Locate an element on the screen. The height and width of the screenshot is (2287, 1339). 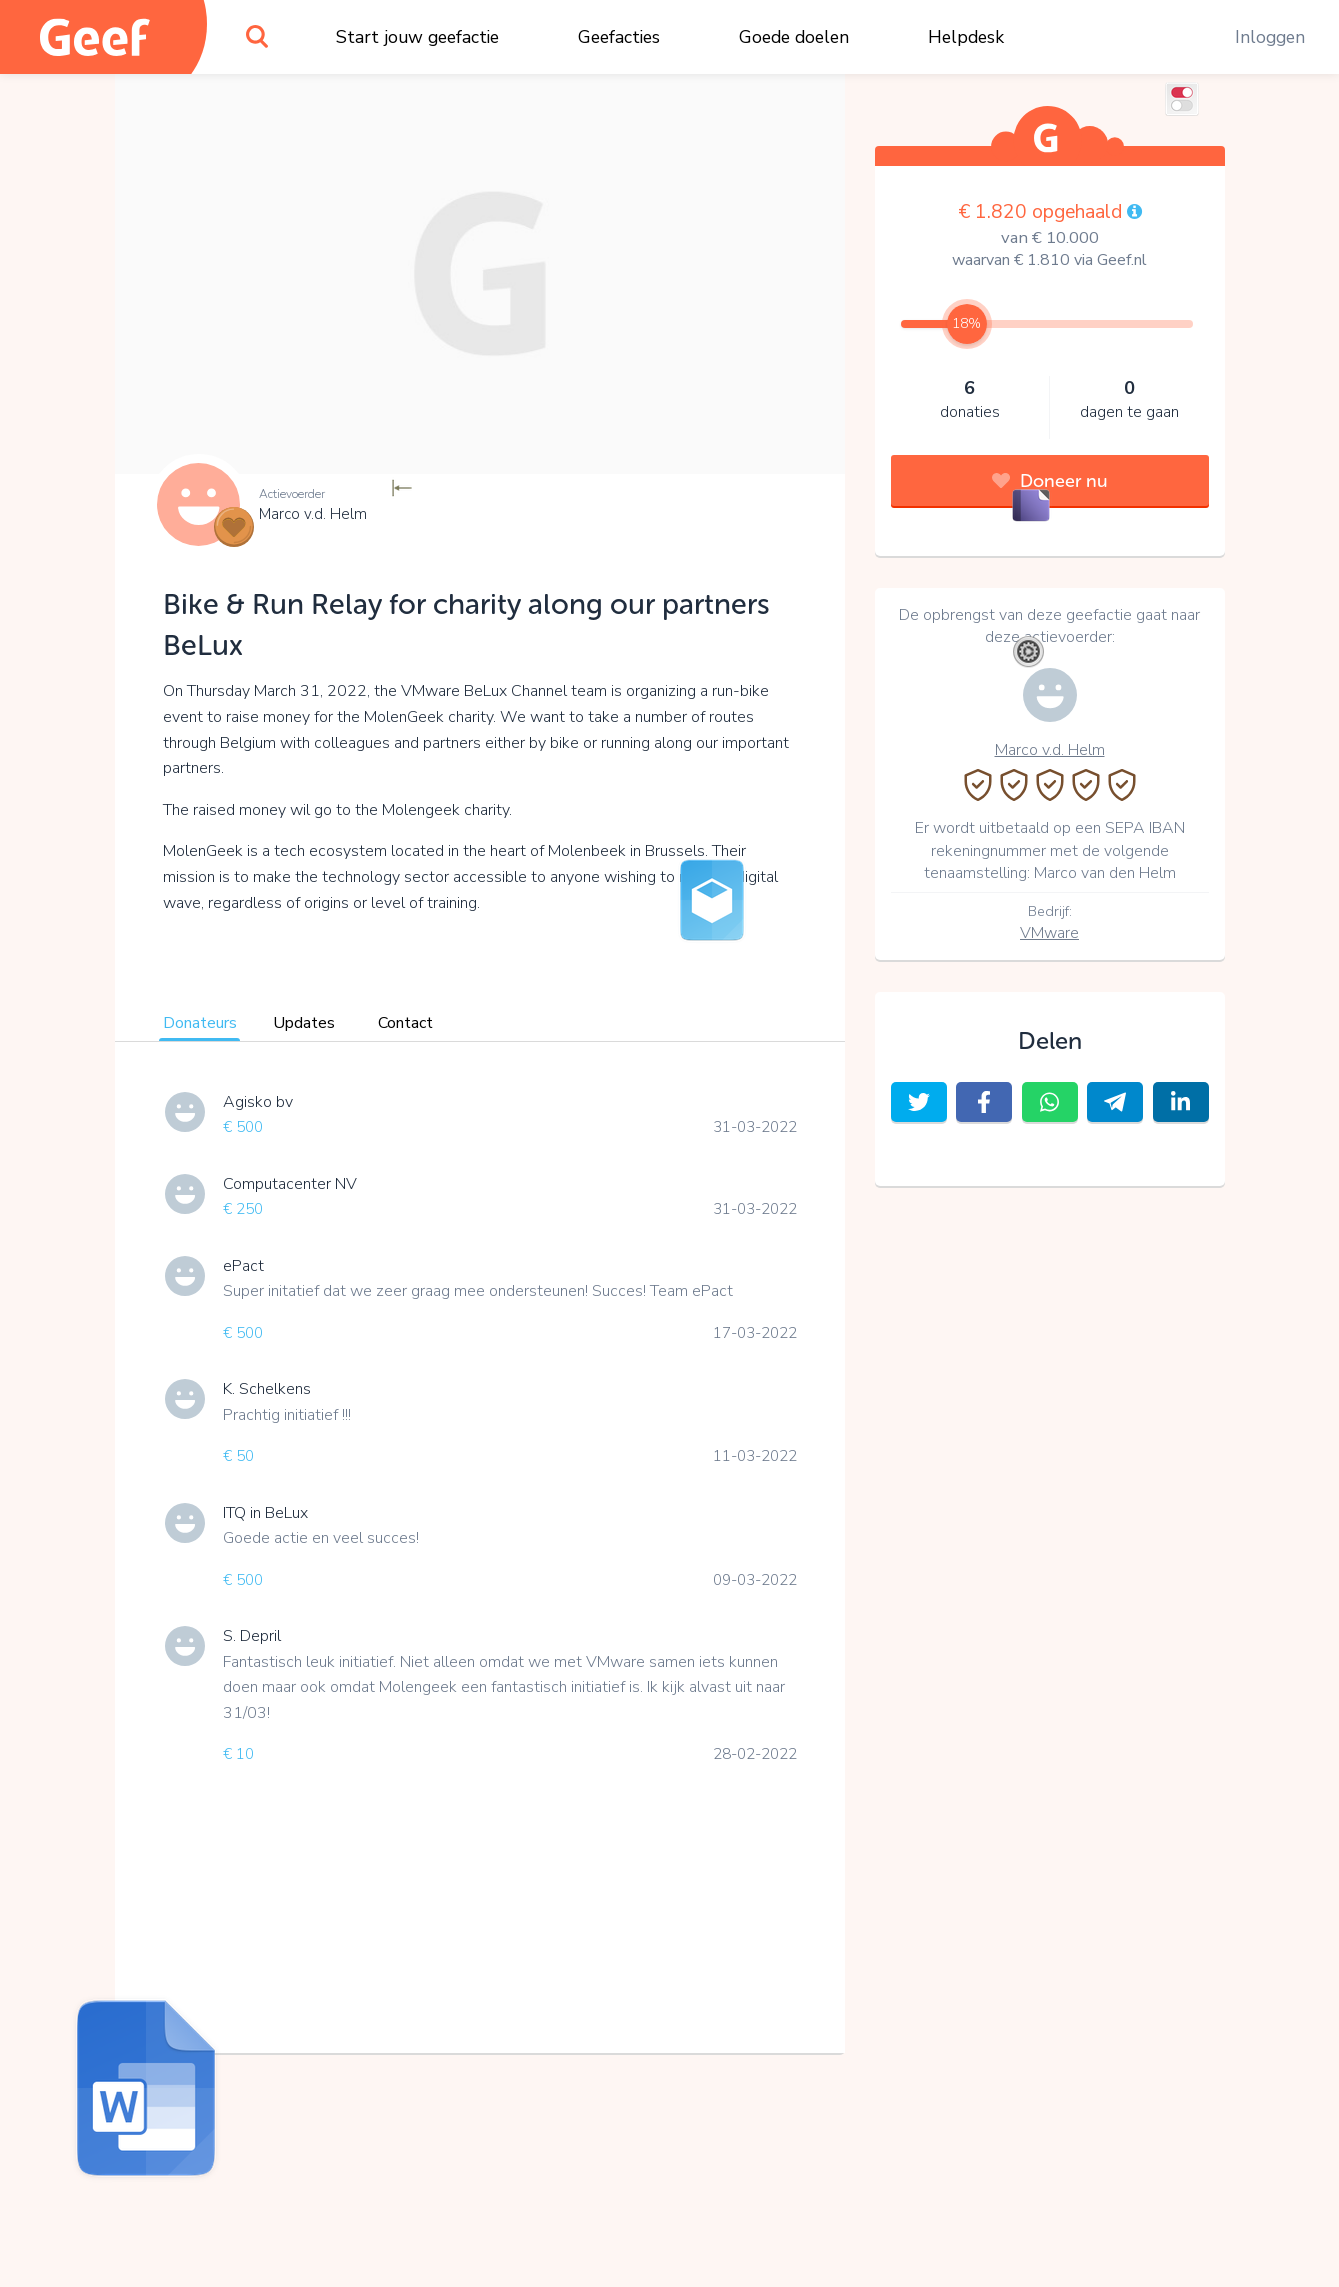
a flatpak application package file is located at coordinates (712, 900).